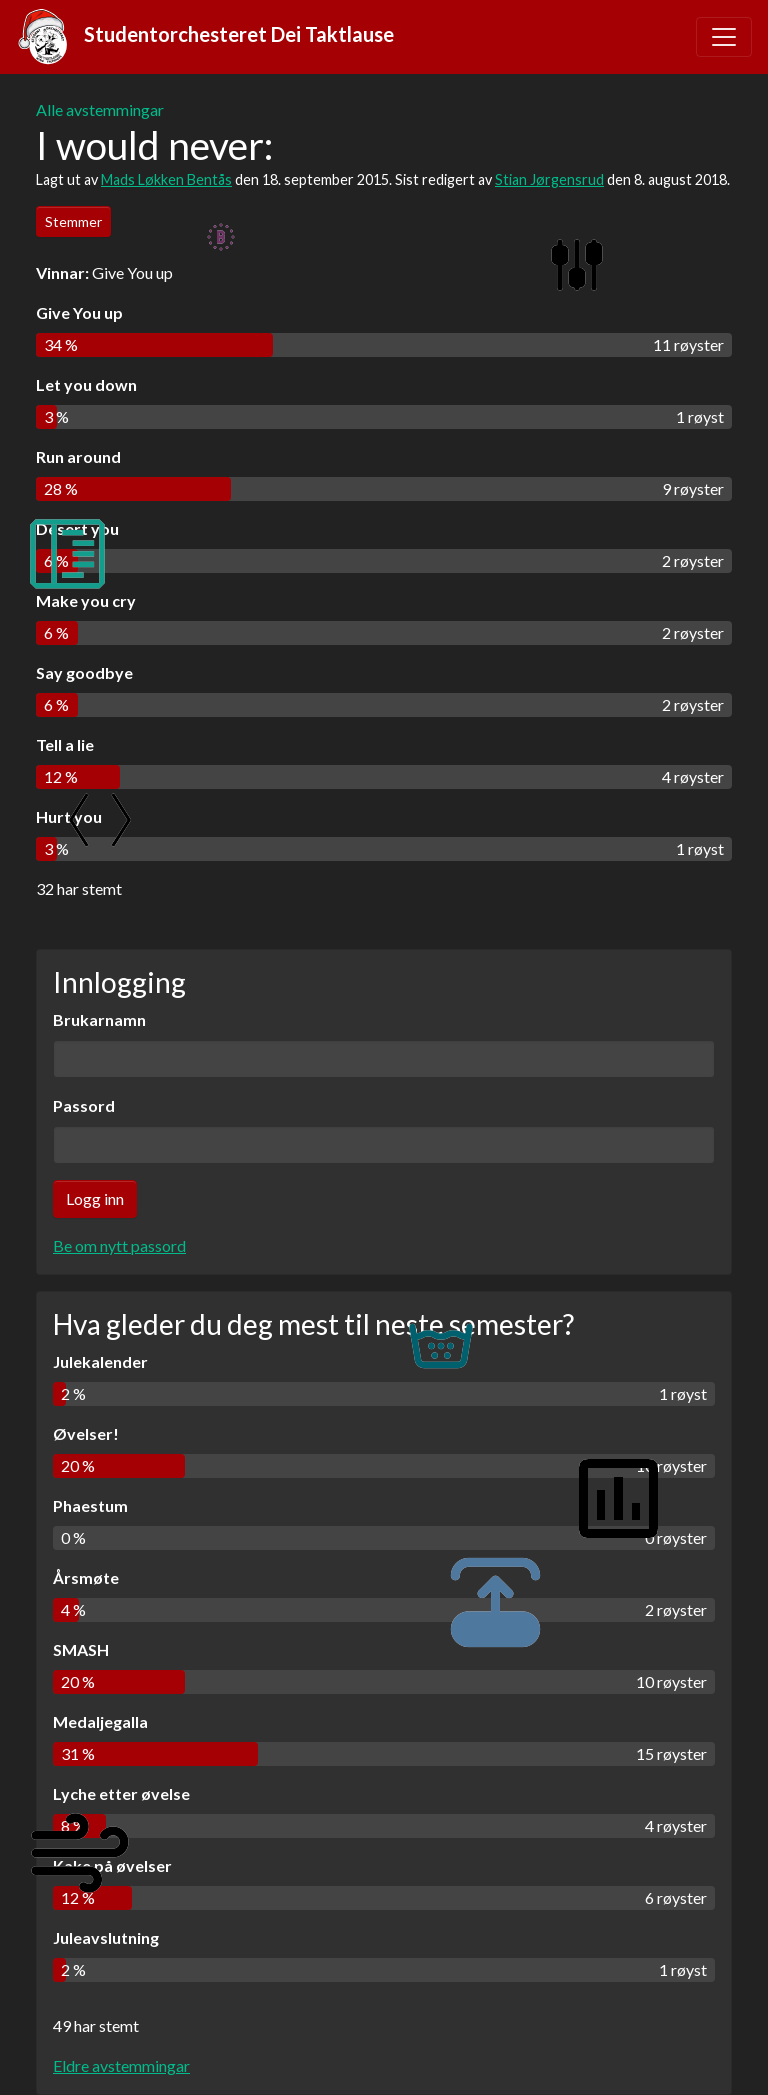 This screenshot has width=768, height=2095. I want to click on view or edit source code, so click(100, 820).